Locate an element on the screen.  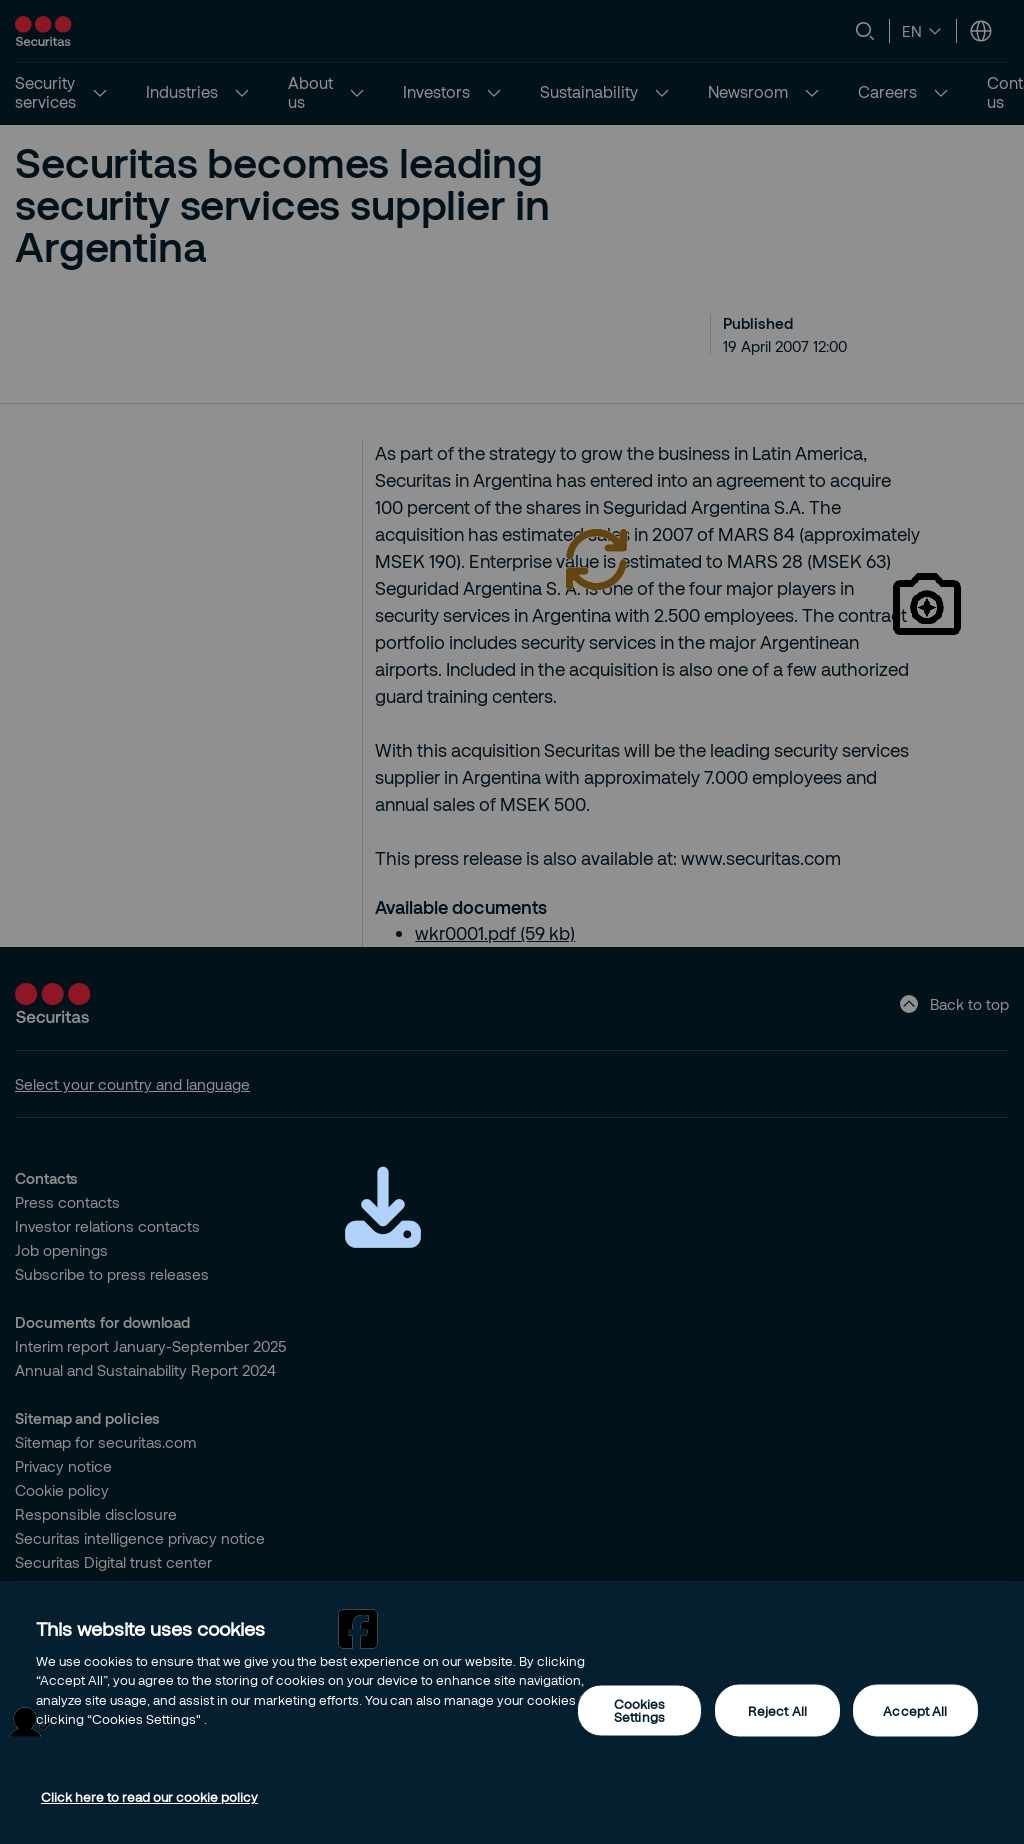
download a file to your device is located at coordinates (383, 1210).